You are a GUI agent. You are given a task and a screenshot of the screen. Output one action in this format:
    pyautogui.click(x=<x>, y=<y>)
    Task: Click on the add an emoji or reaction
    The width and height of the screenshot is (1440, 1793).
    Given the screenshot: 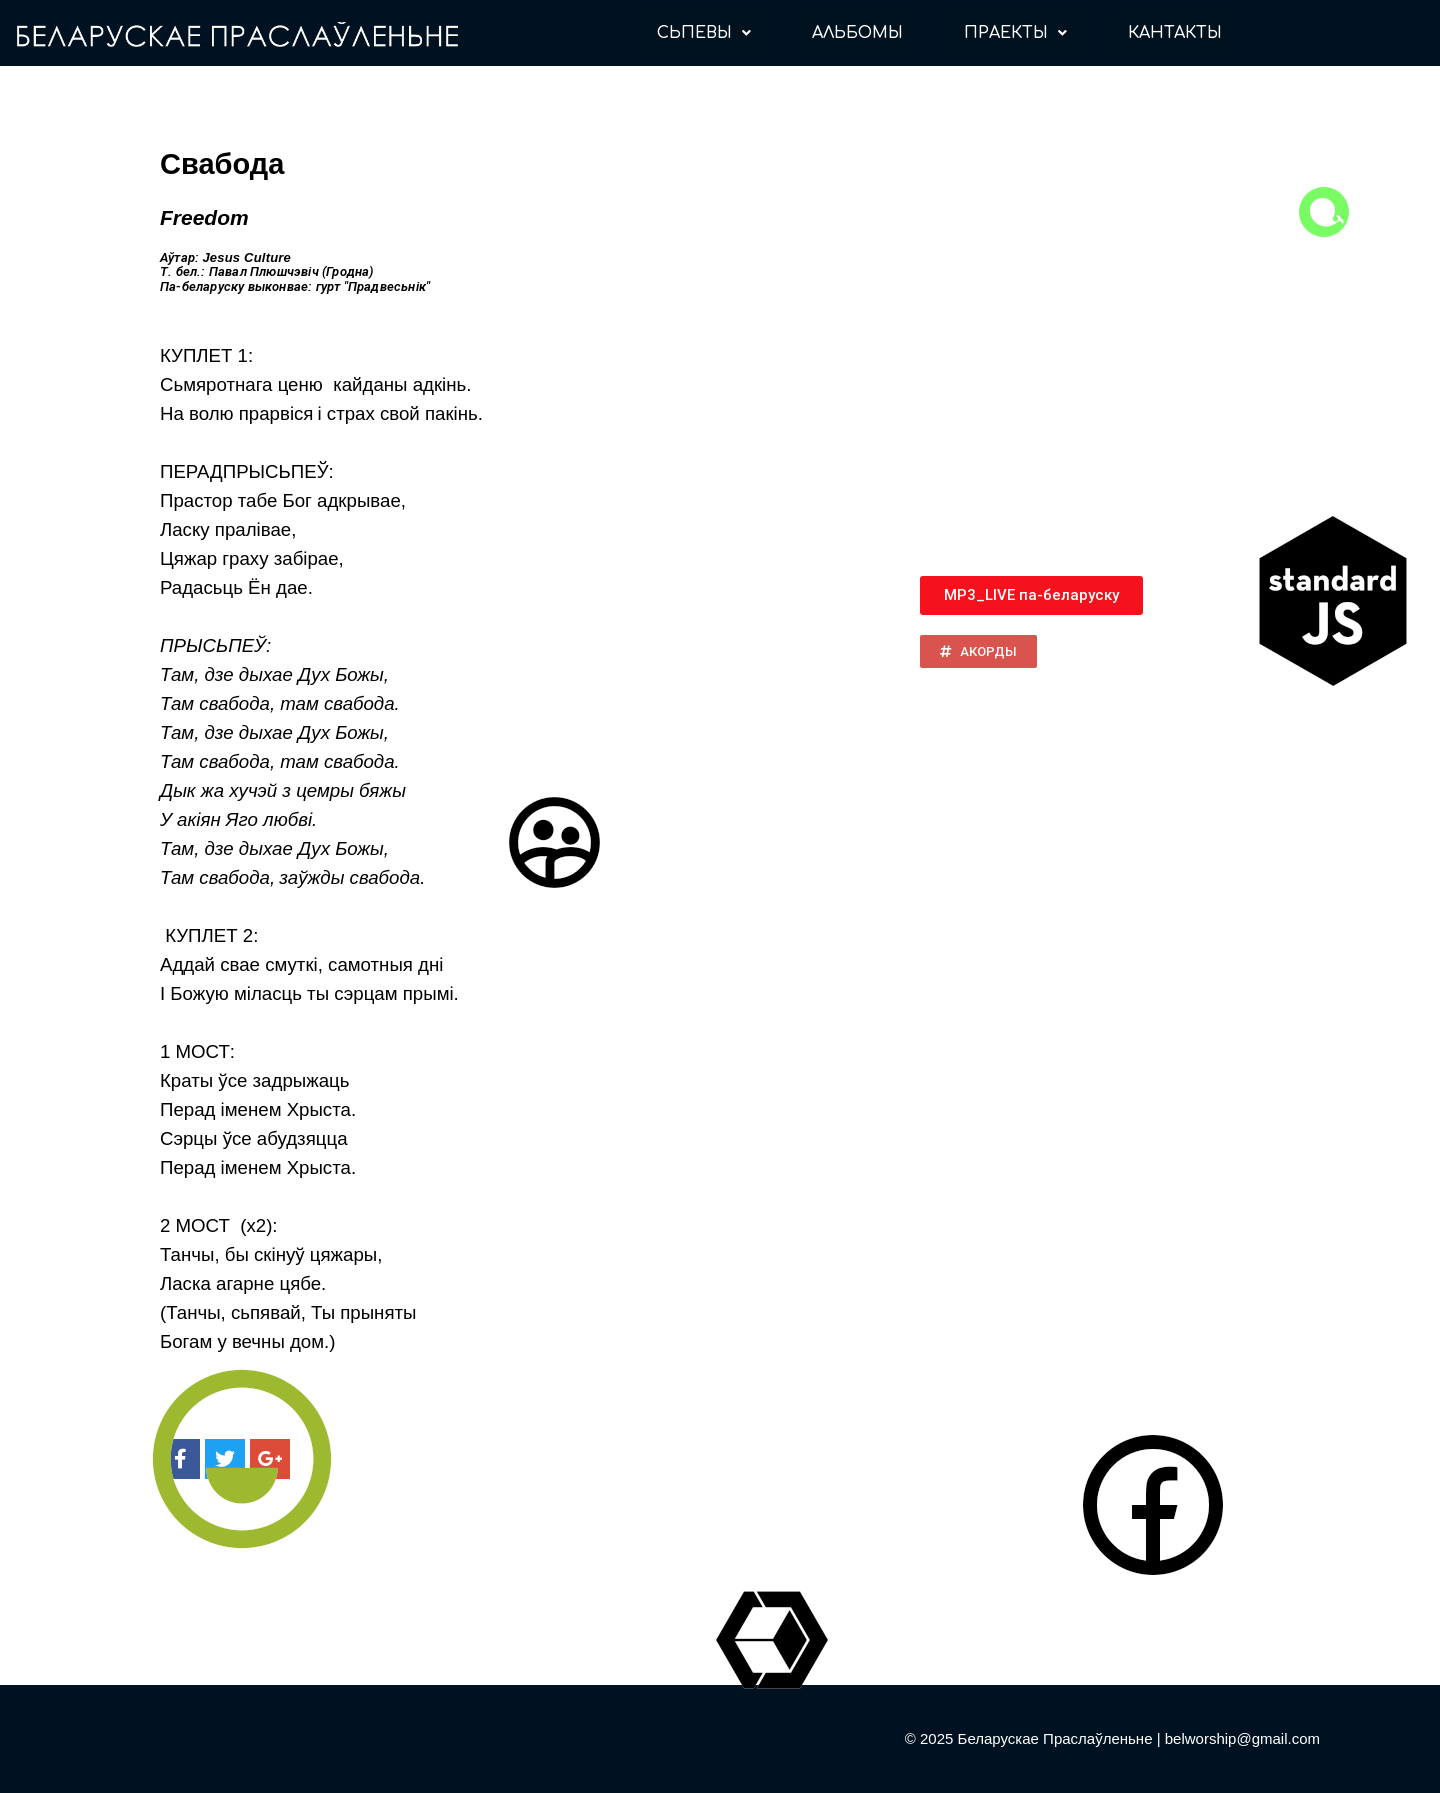 What is the action you would take?
    pyautogui.click(x=242, y=1459)
    